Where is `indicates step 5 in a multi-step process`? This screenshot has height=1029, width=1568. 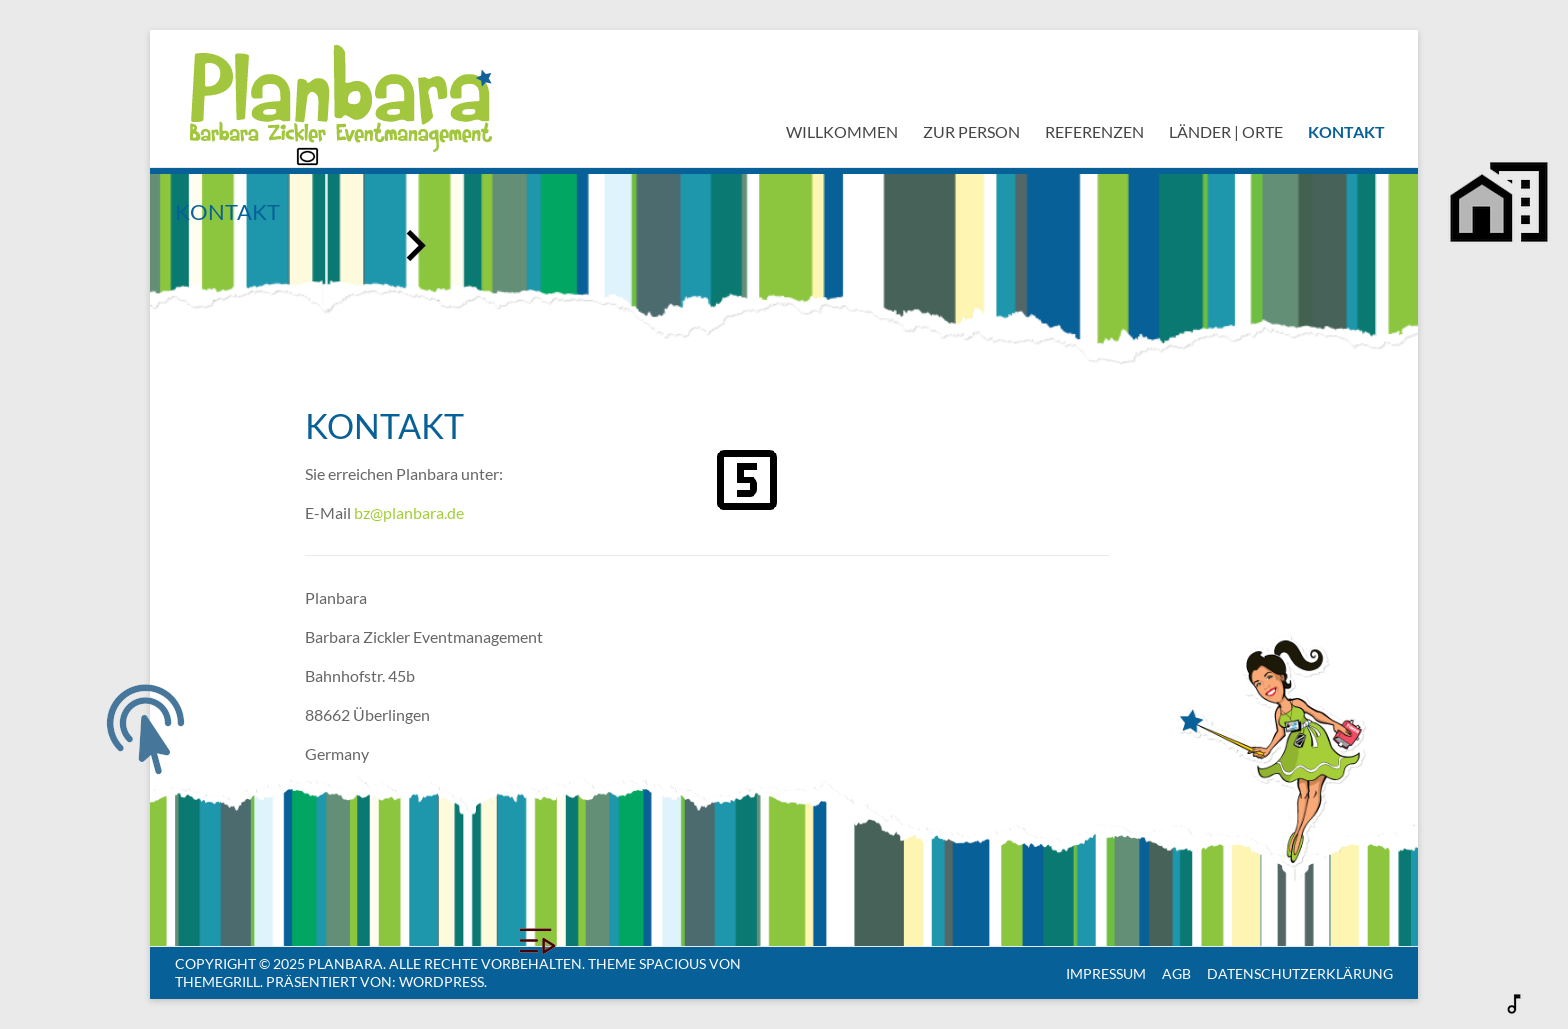
indicates step 5 in a multi-step process is located at coordinates (747, 480).